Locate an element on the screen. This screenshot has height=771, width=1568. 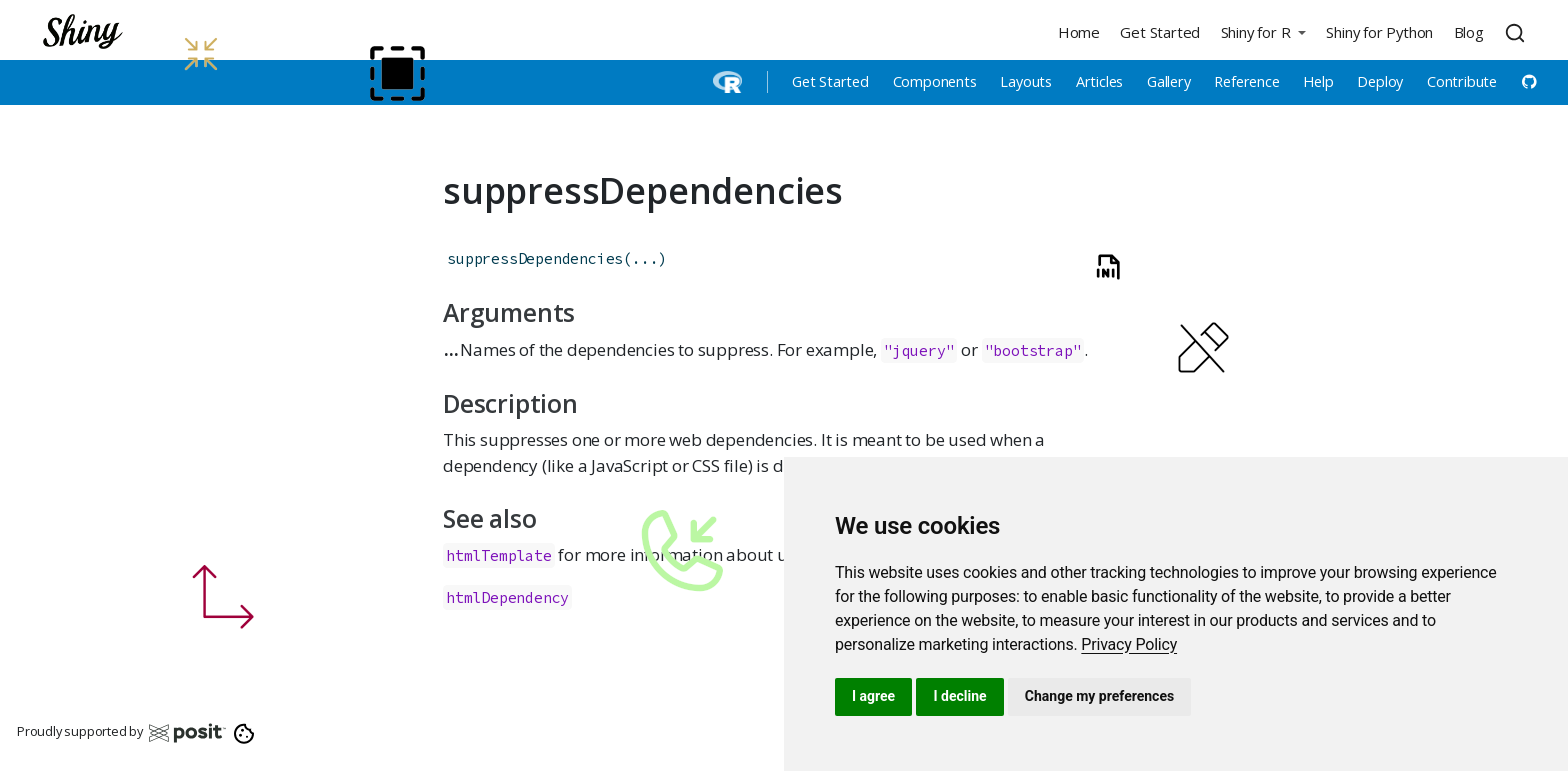
exit fullscreen mode is located at coordinates (201, 54).